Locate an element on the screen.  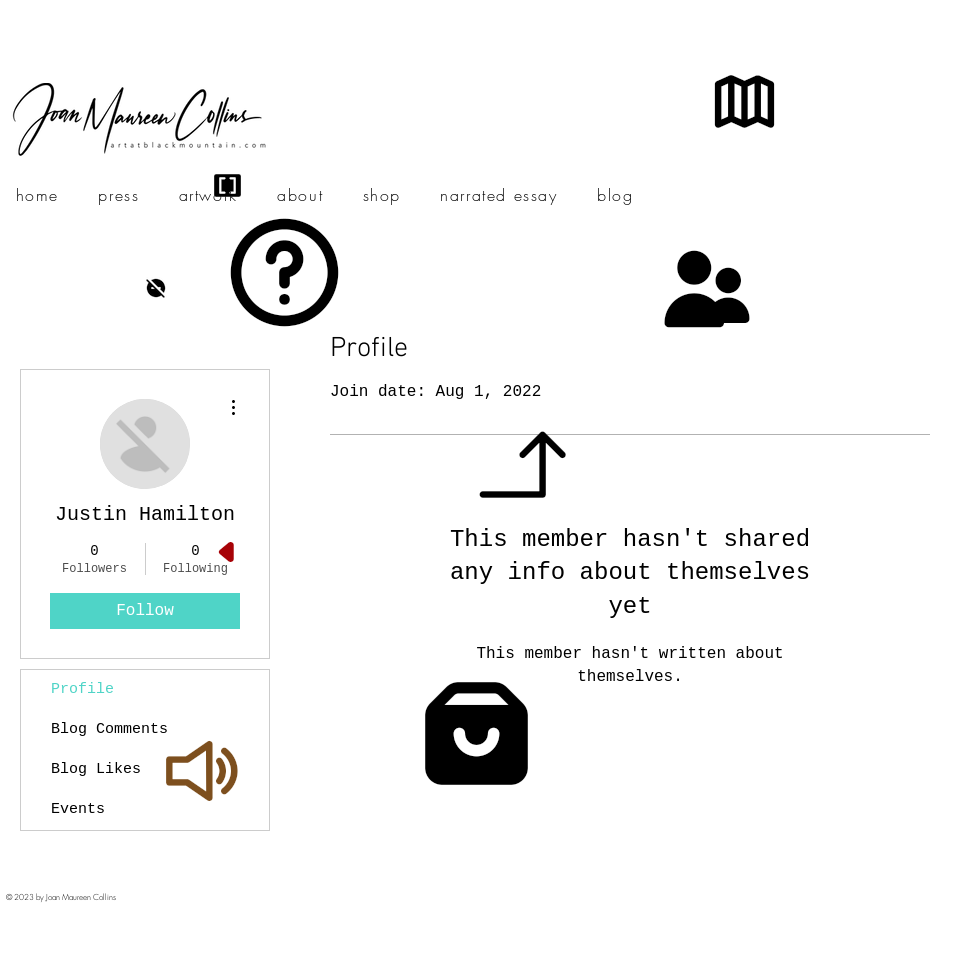
open map view is located at coordinates (744, 101).